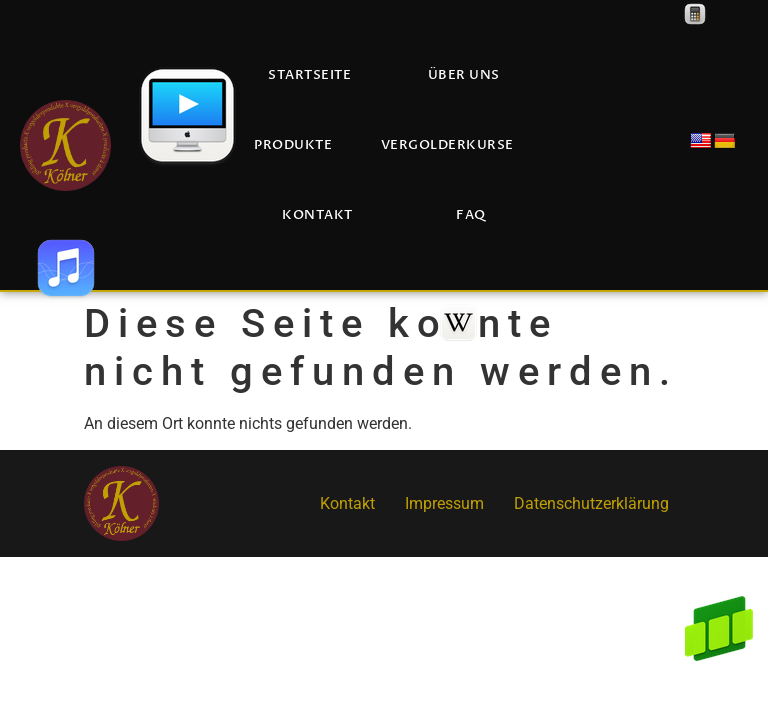 The height and width of the screenshot is (720, 768). Describe the element at coordinates (719, 628) in the screenshot. I see `open xbox game bar` at that location.